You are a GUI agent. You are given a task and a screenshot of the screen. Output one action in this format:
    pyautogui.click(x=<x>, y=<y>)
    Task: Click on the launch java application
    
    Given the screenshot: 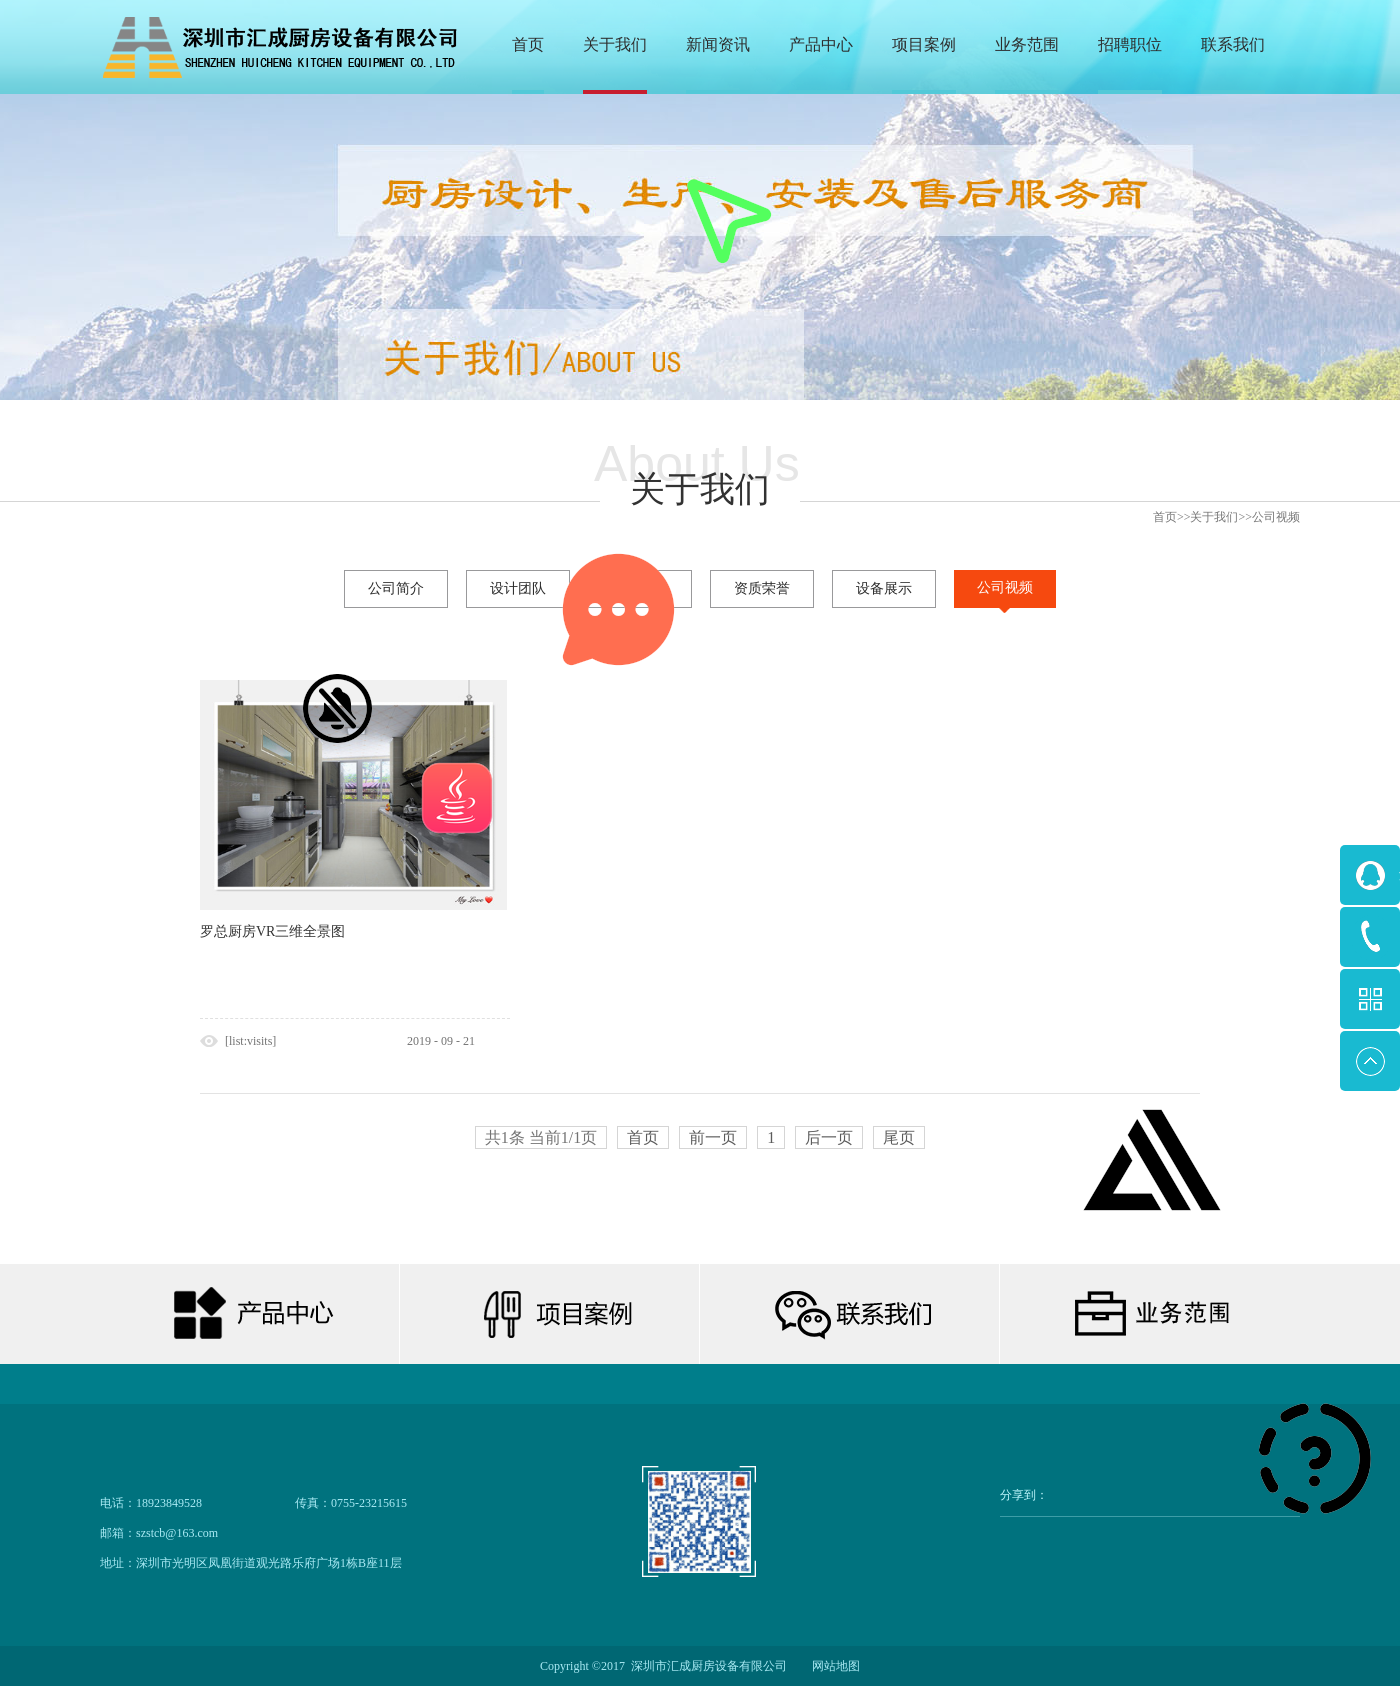 What is the action you would take?
    pyautogui.click(x=457, y=798)
    